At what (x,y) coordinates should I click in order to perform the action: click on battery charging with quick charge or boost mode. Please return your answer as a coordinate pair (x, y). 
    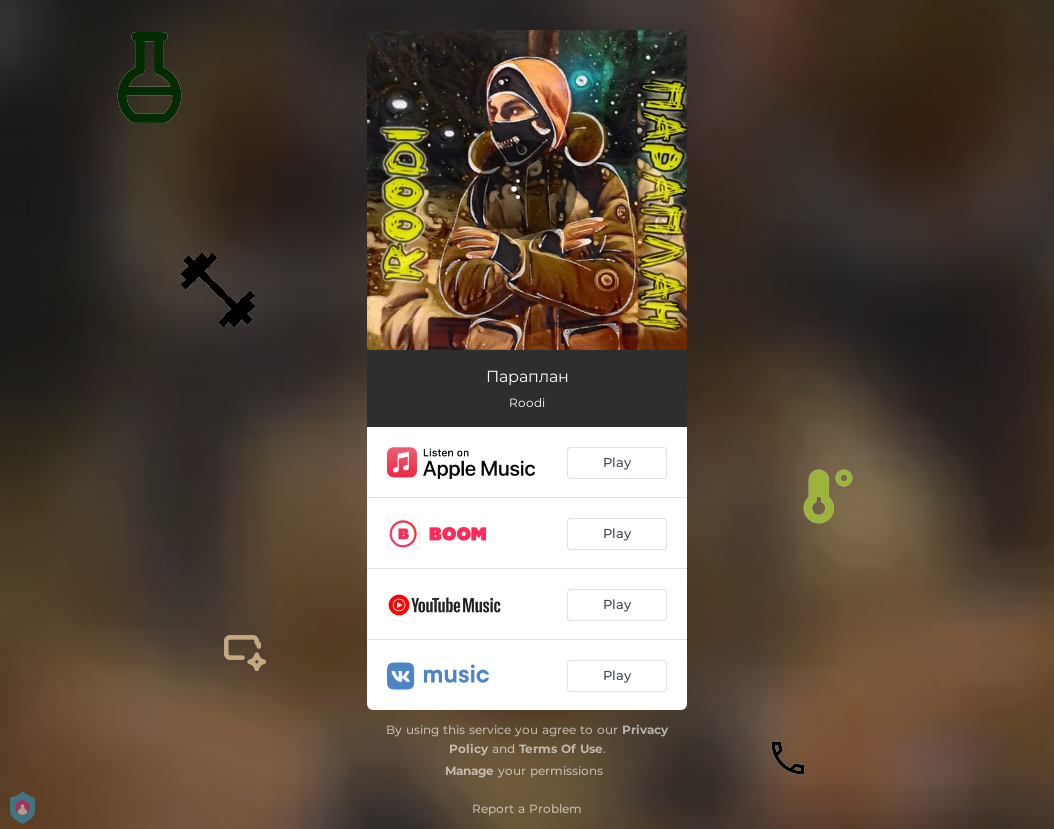
    Looking at the image, I should click on (242, 647).